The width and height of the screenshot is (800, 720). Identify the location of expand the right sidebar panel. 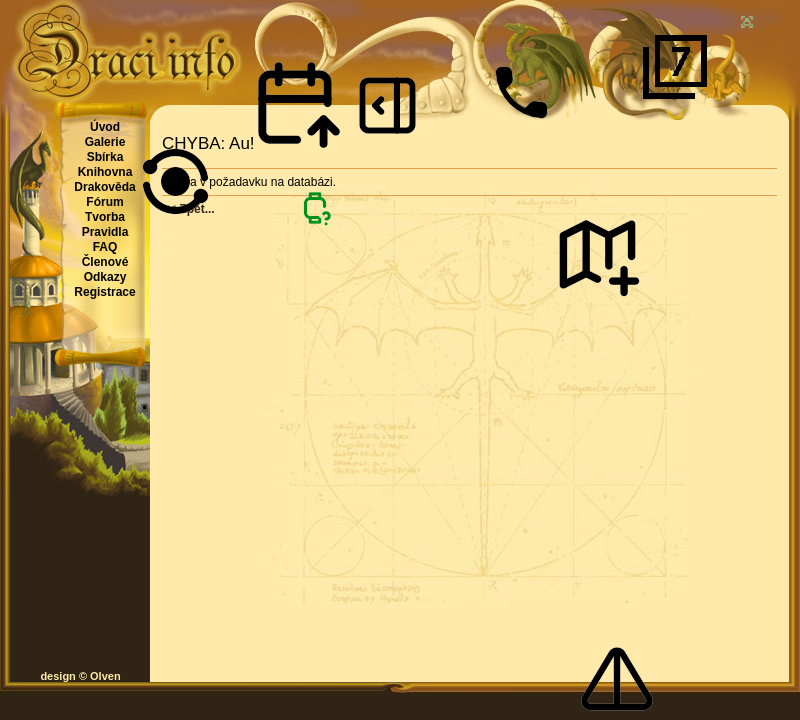
(387, 105).